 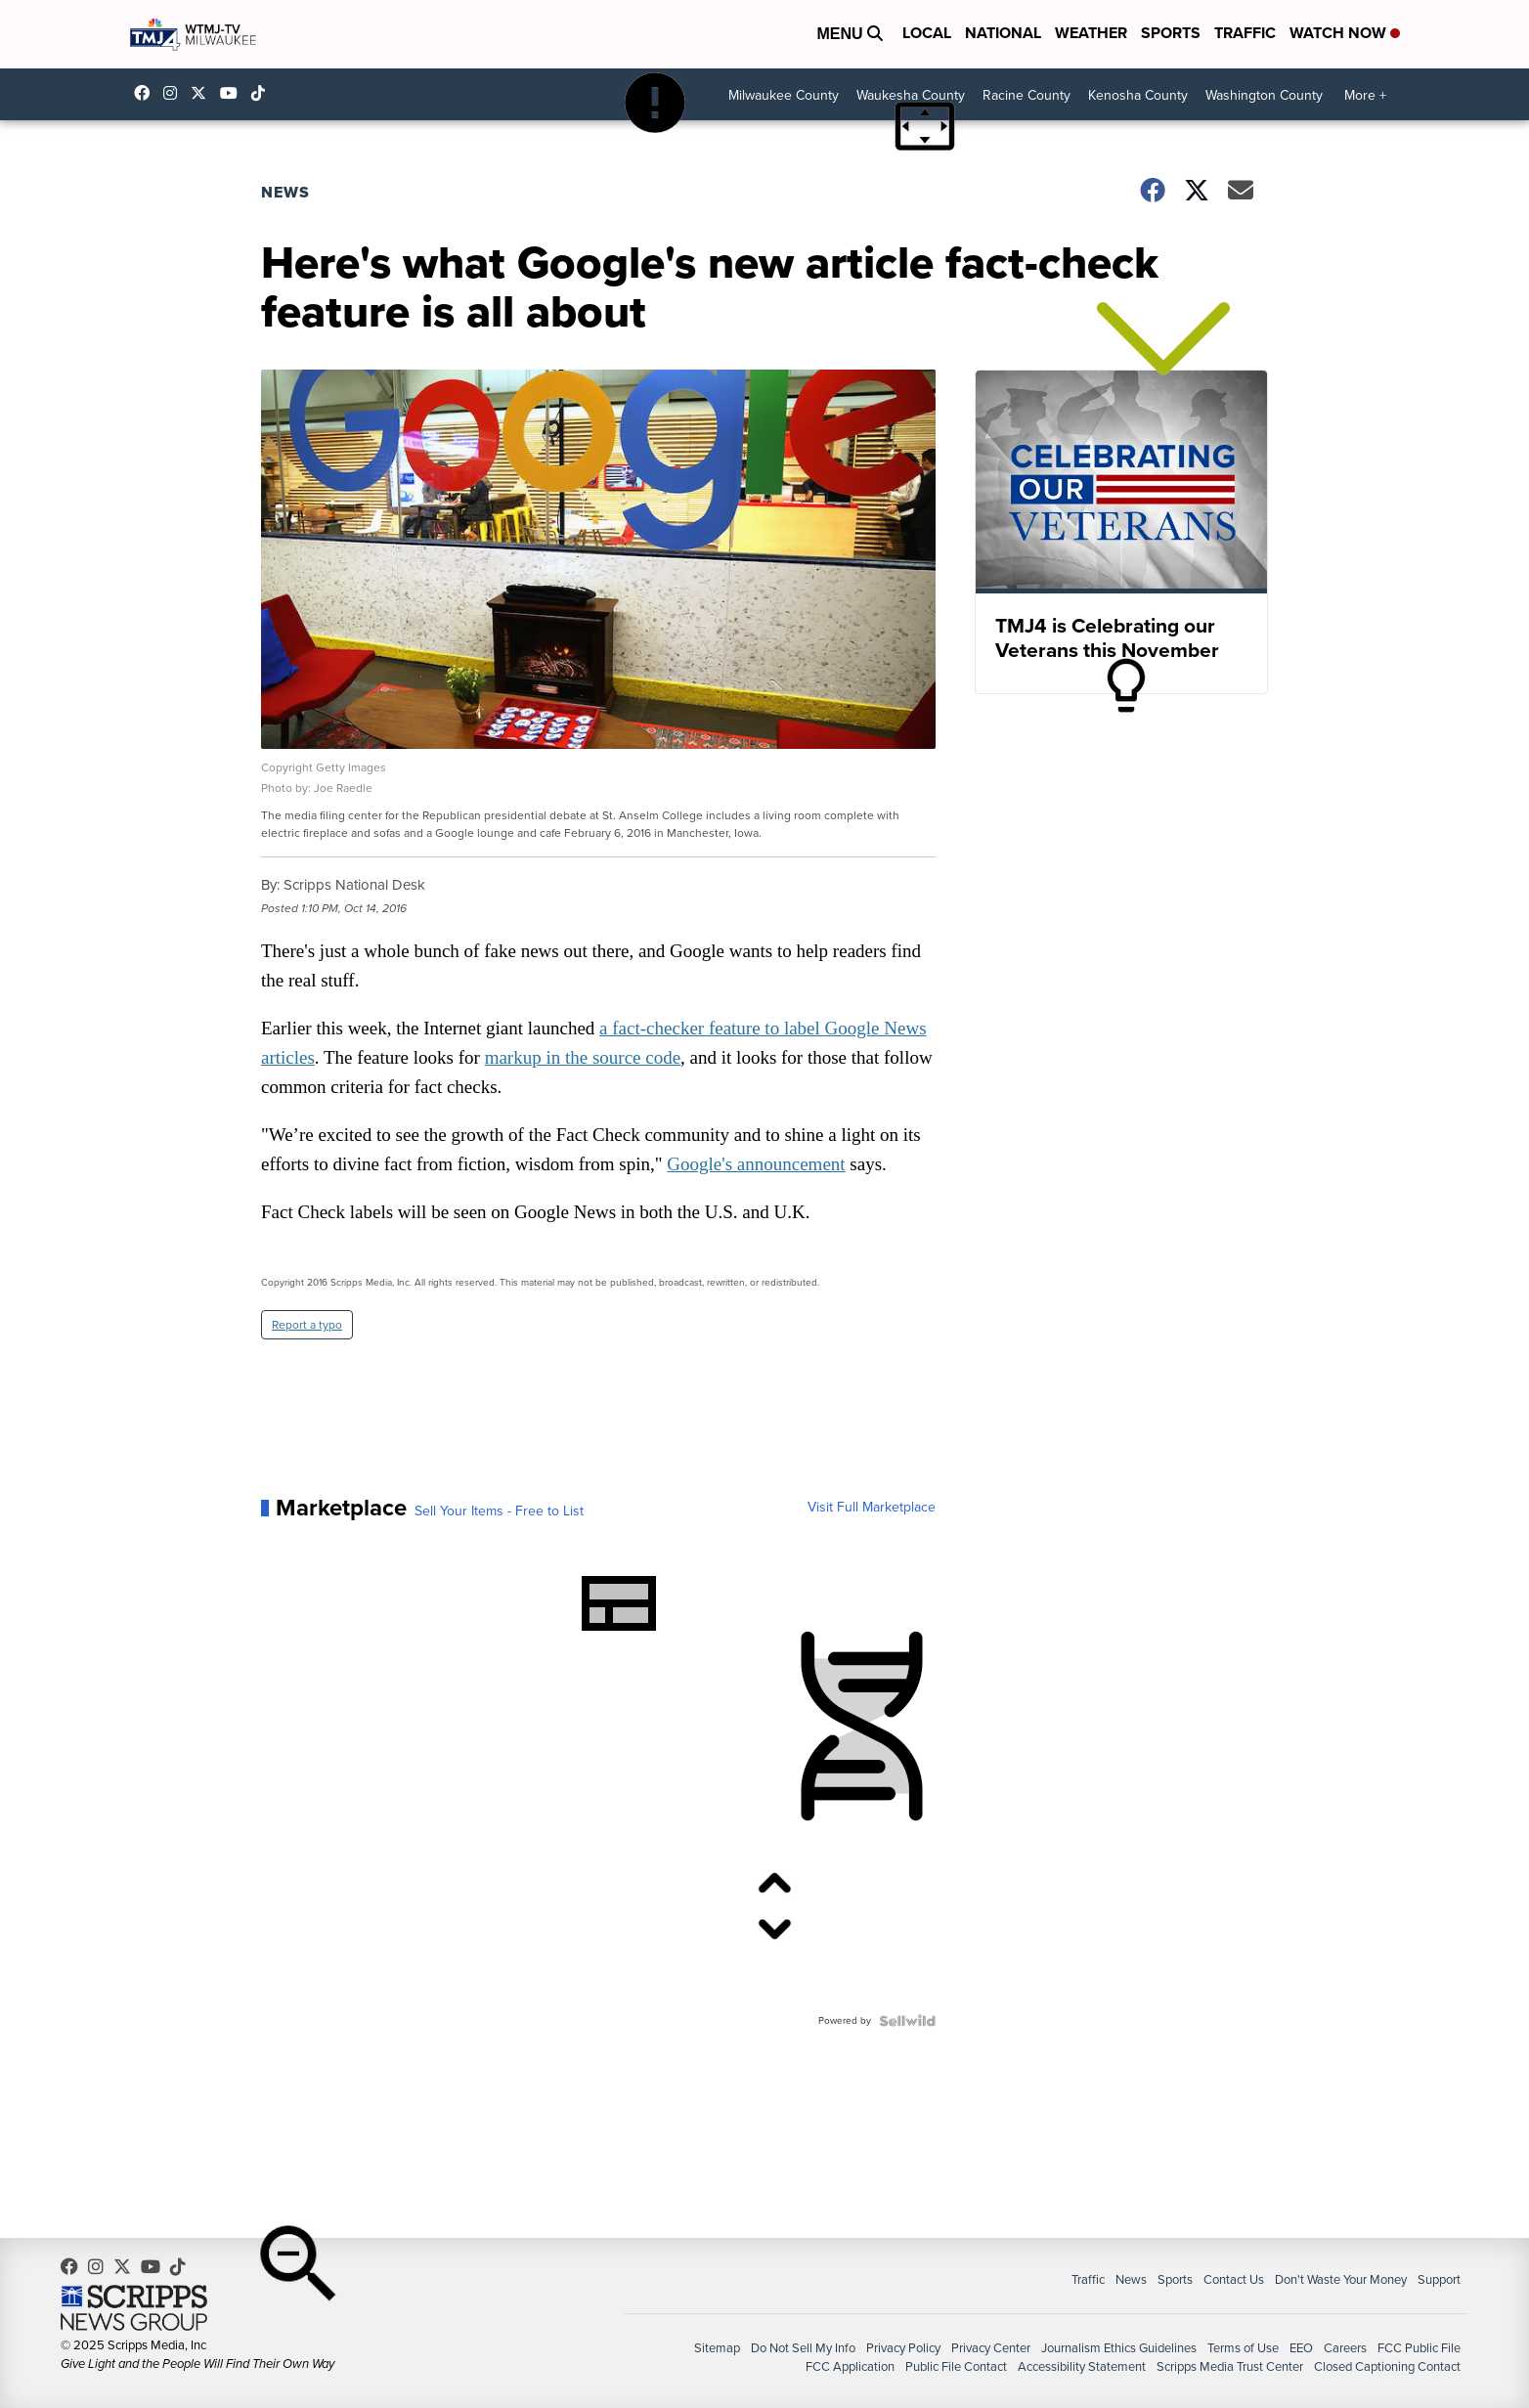 What do you see at coordinates (1126, 685) in the screenshot?
I see `view tips or suggestions` at bounding box center [1126, 685].